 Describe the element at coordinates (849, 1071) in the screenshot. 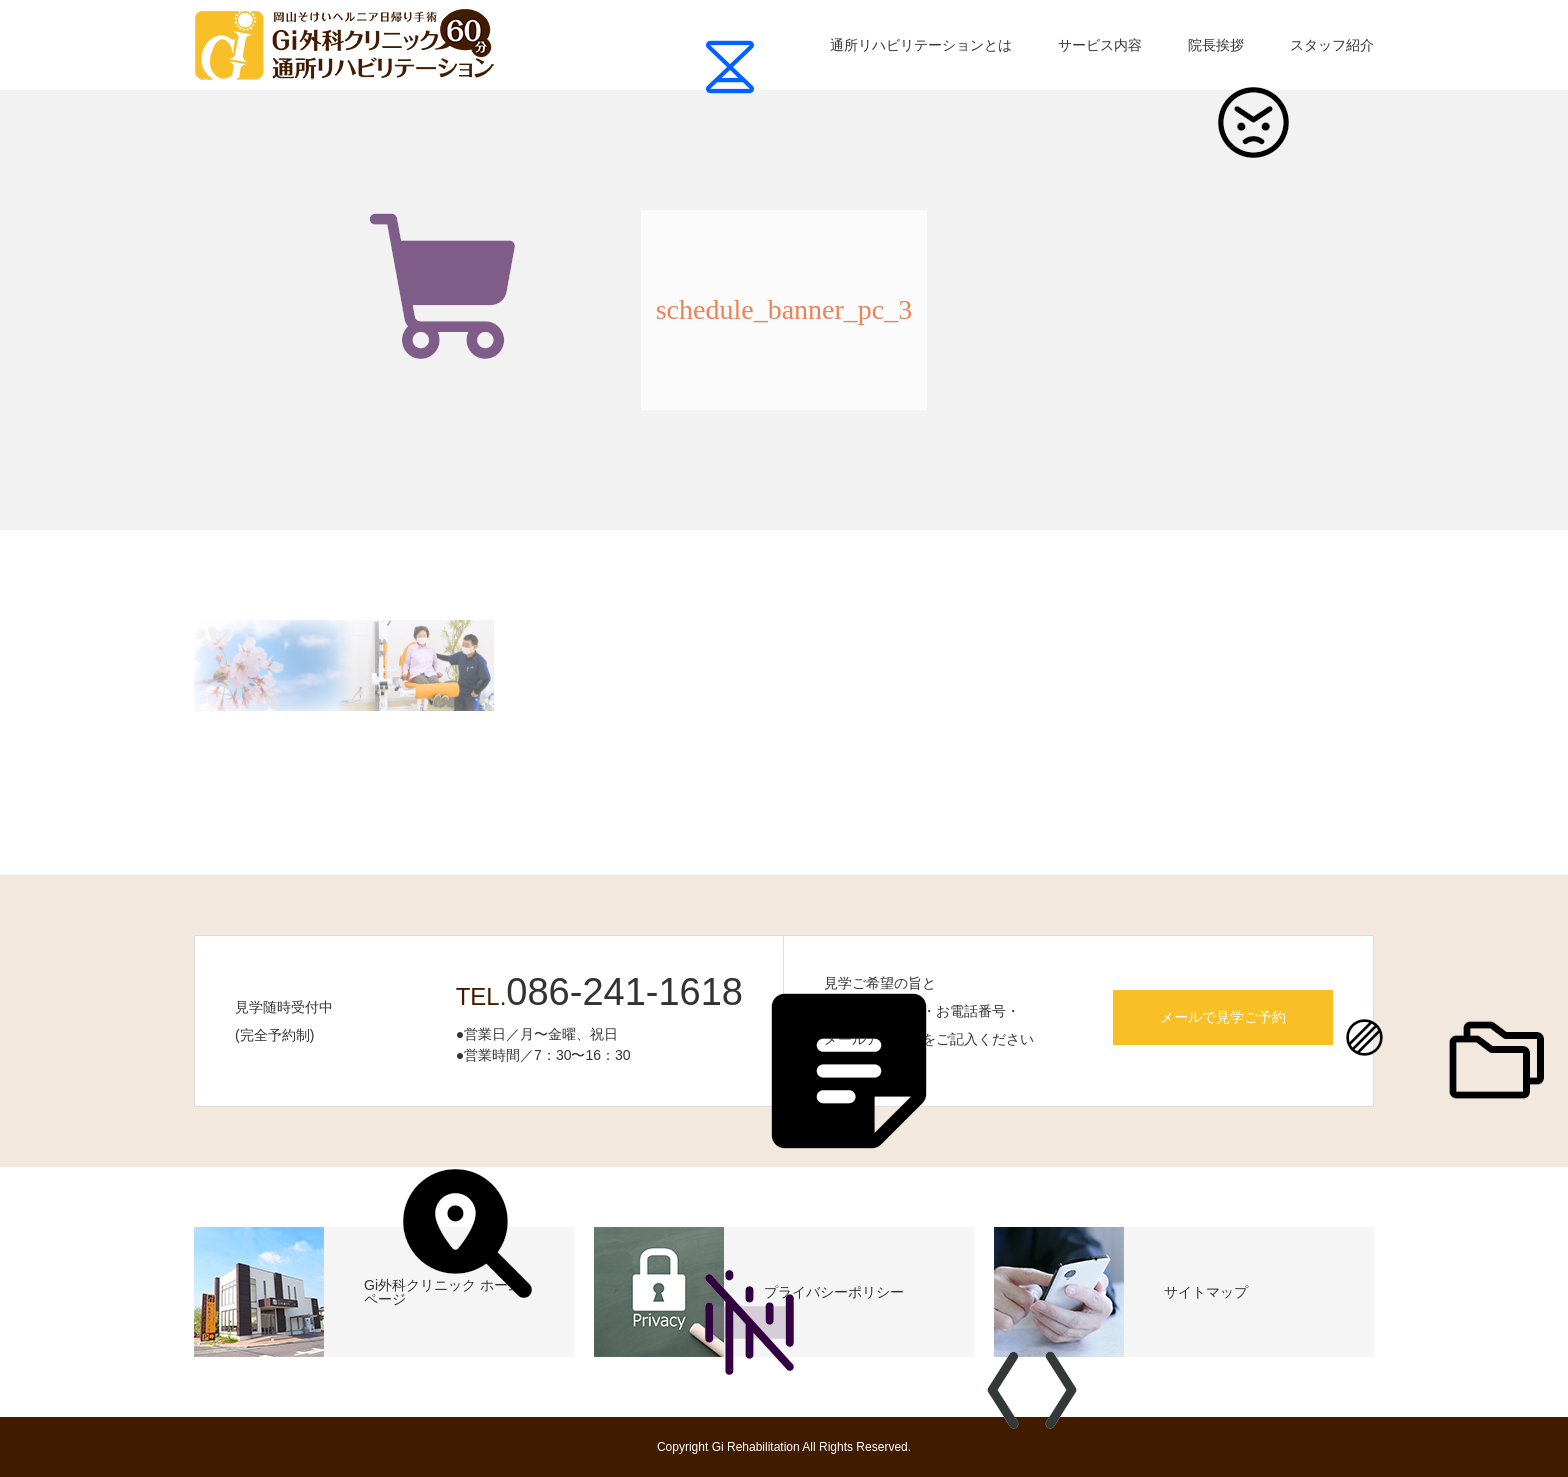

I see `create a new note` at that location.